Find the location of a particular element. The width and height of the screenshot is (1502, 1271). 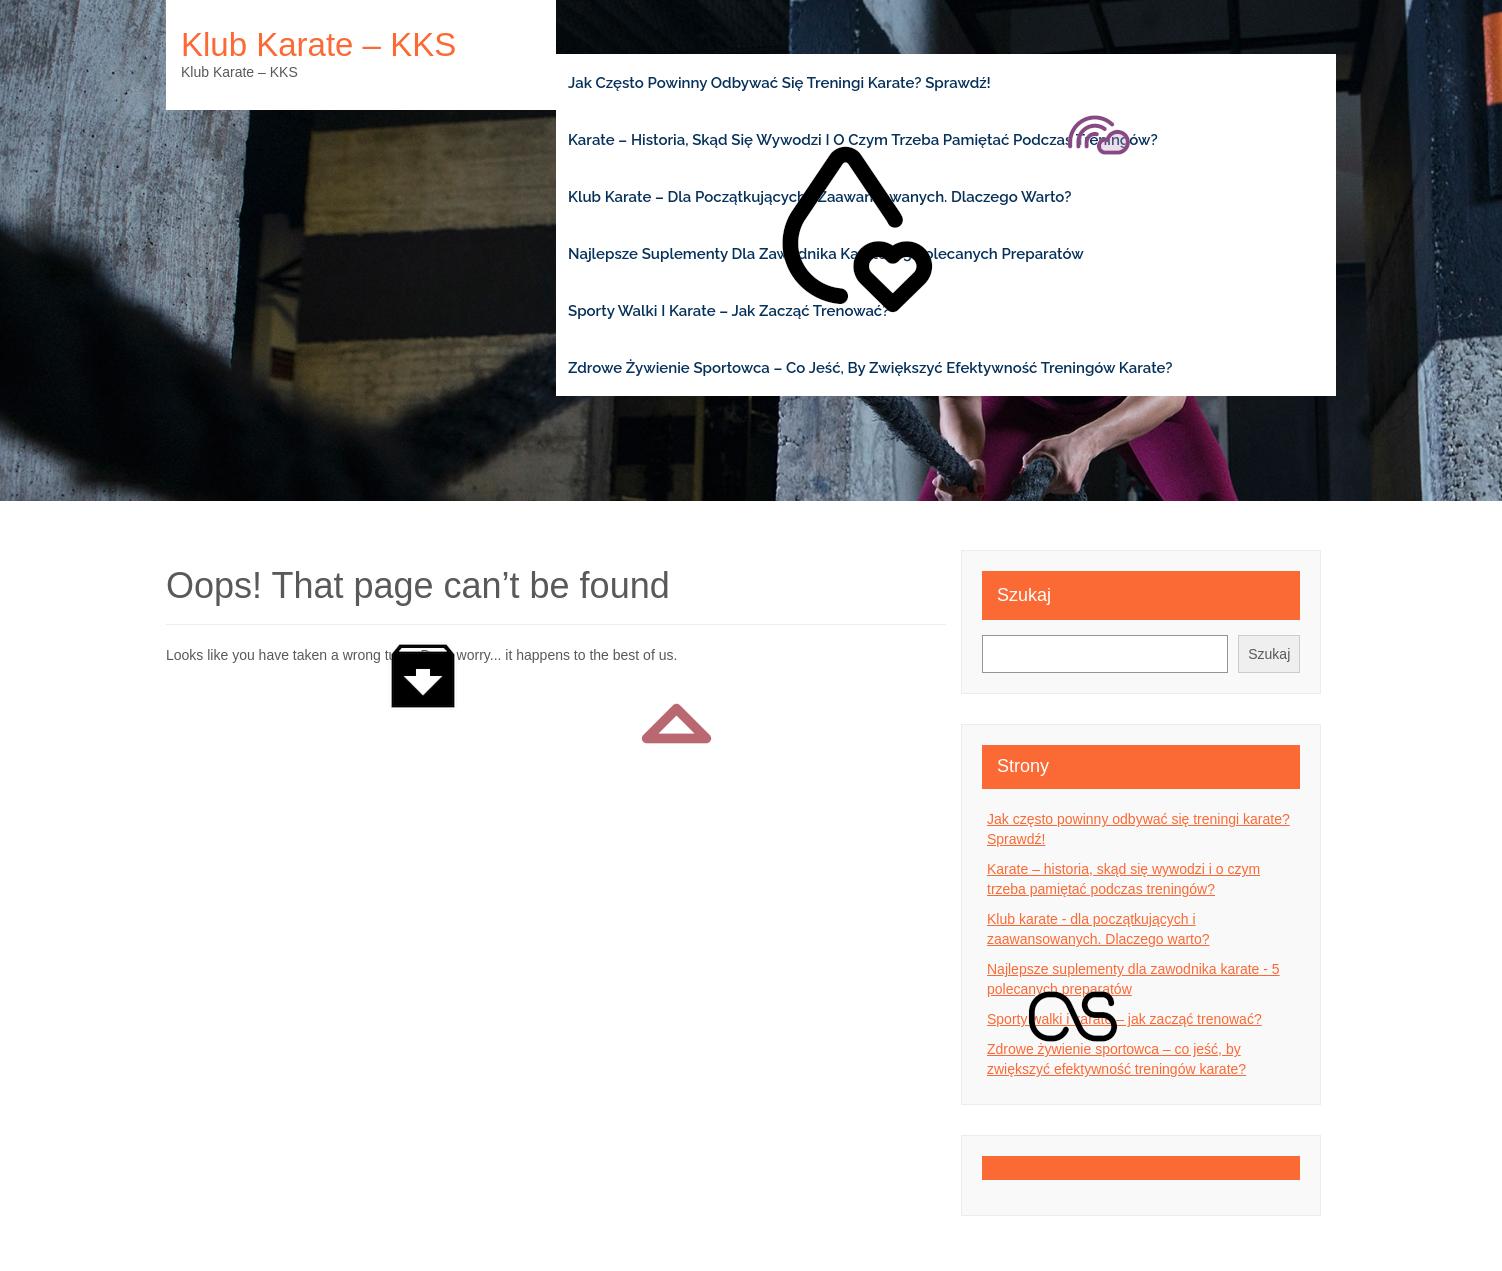

archive selected items is located at coordinates (423, 676).